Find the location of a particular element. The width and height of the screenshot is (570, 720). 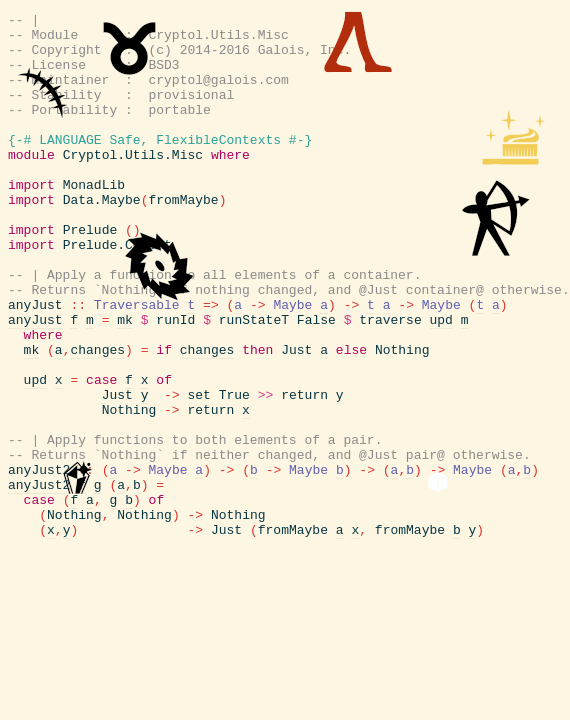

indicates walking or movement action is located at coordinates (358, 42).